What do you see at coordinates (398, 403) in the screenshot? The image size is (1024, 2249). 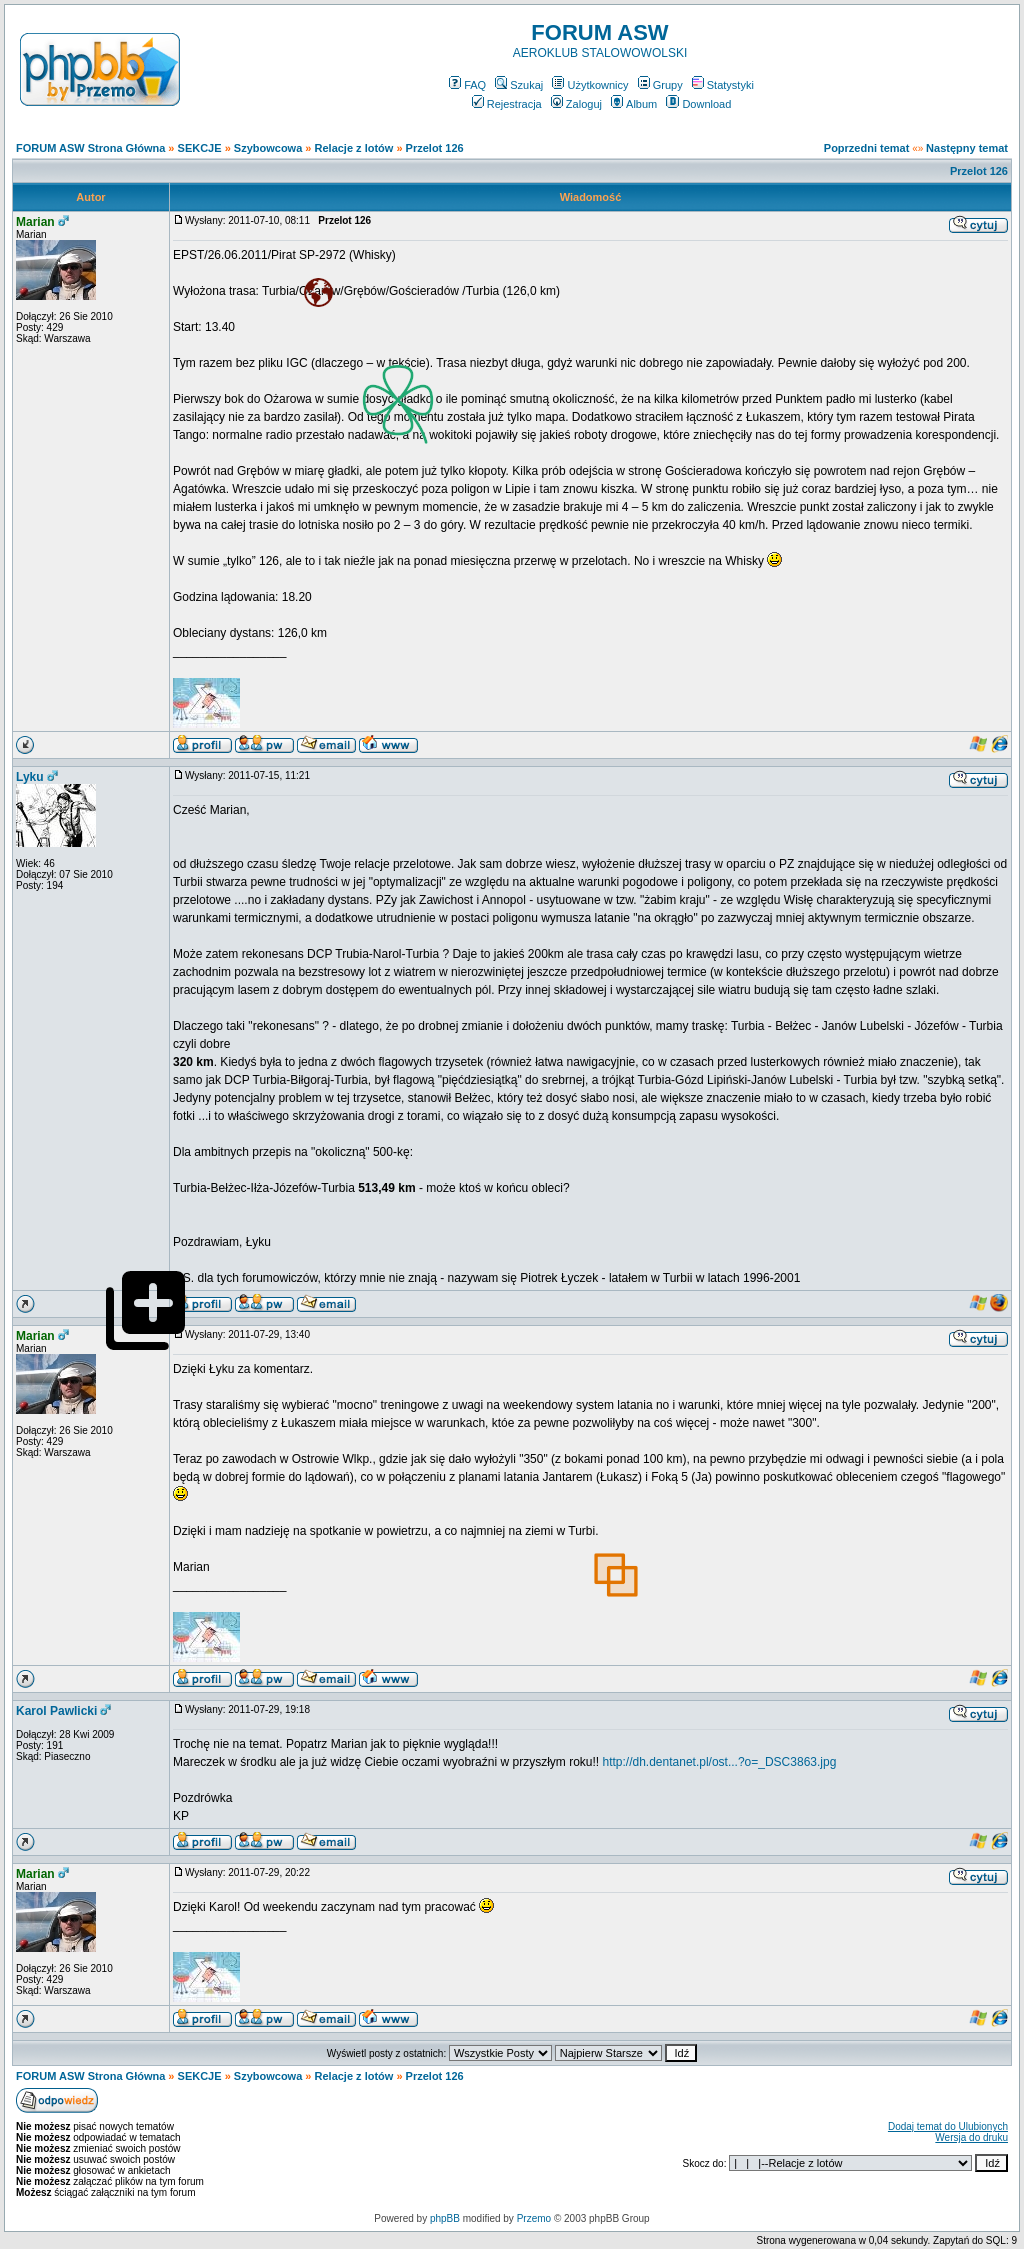 I see `indicates luck or bonus reward feature` at bounding box center [398, 403].